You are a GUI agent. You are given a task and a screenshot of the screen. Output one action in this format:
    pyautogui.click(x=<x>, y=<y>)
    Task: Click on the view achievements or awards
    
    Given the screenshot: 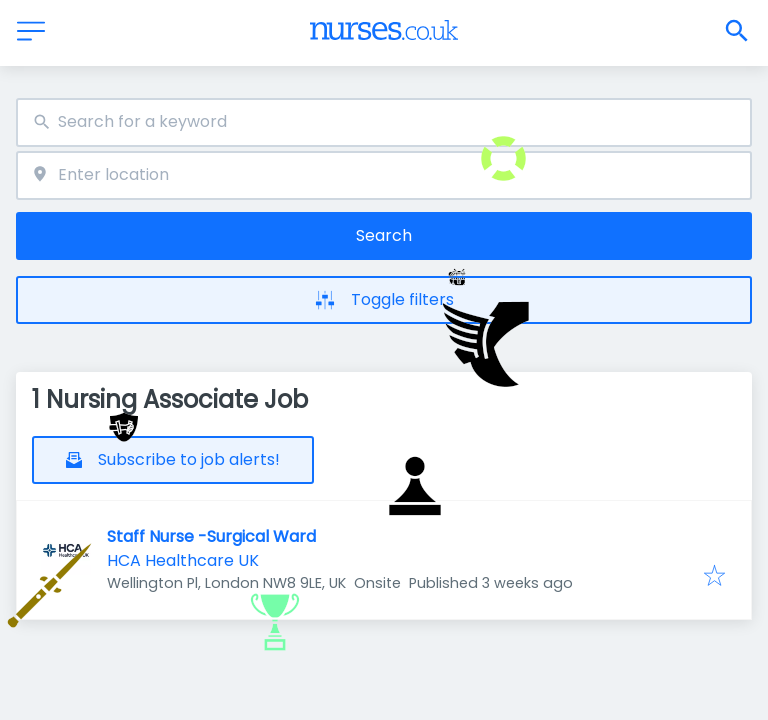 What is the action you would take?
    pyautogui.click(x=275, y=622)
    